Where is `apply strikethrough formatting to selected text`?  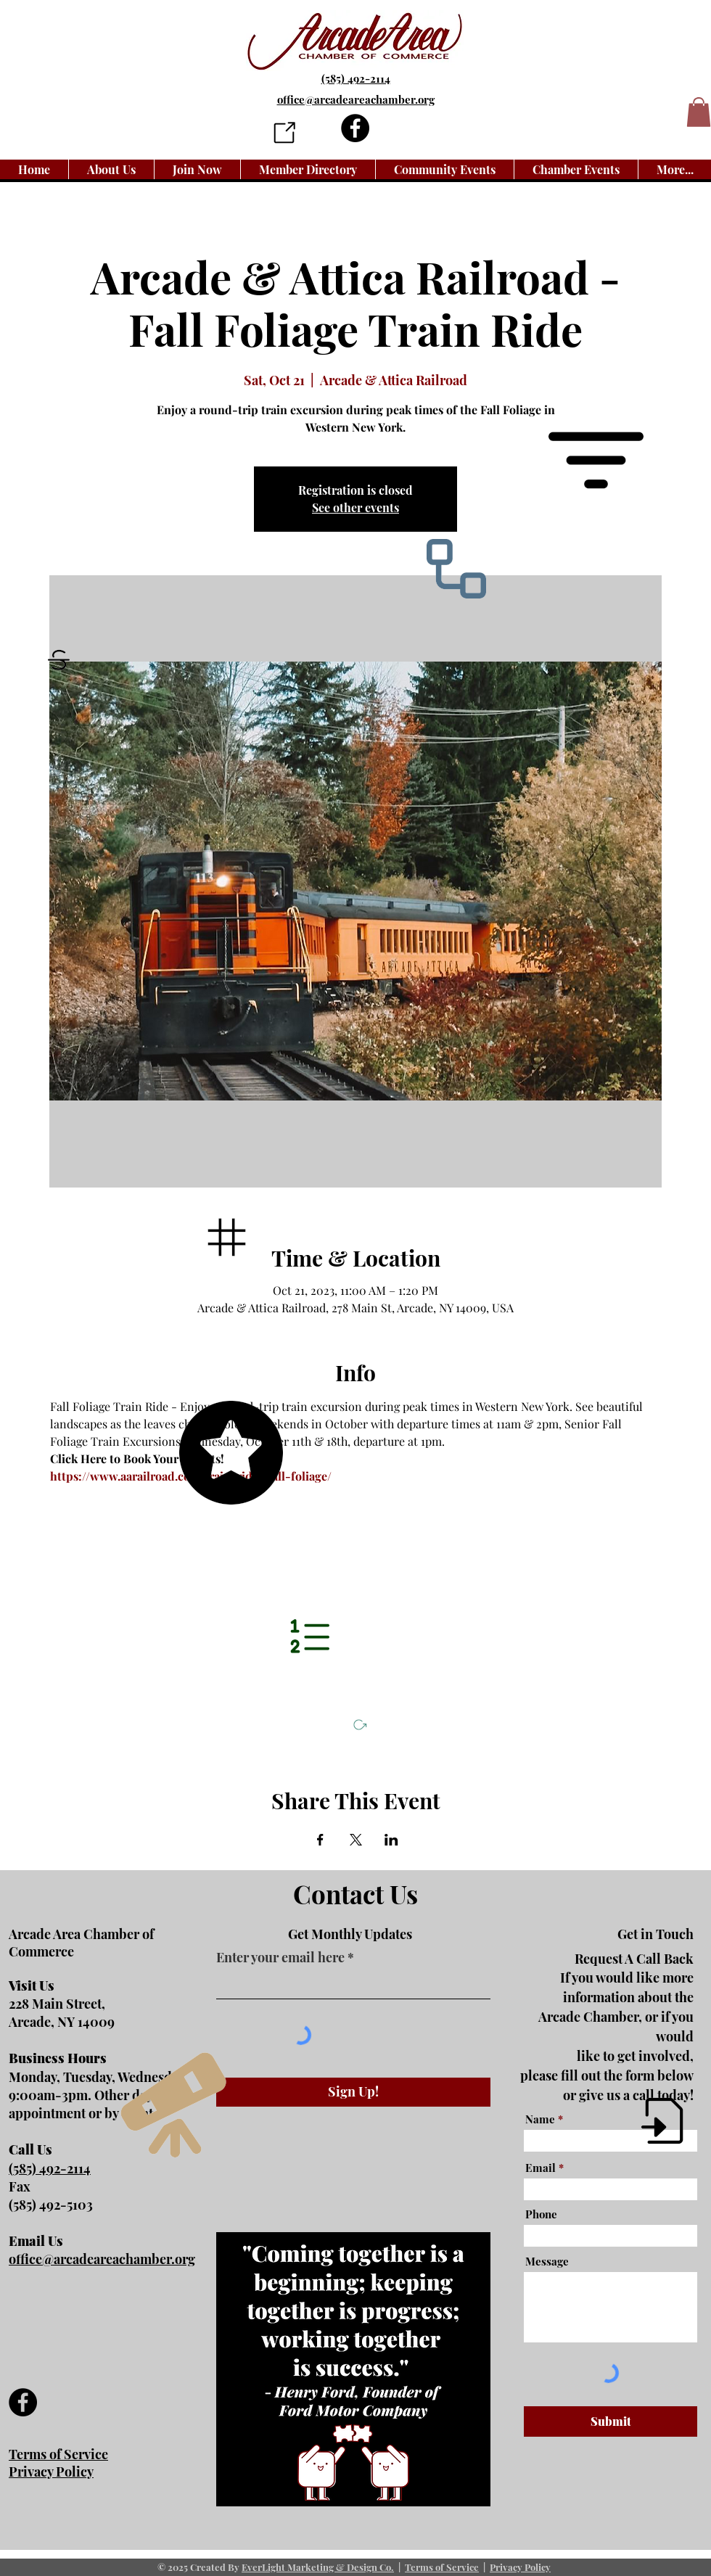 apply strikethrough formatting to selected text is located at coordinates (59, 660).